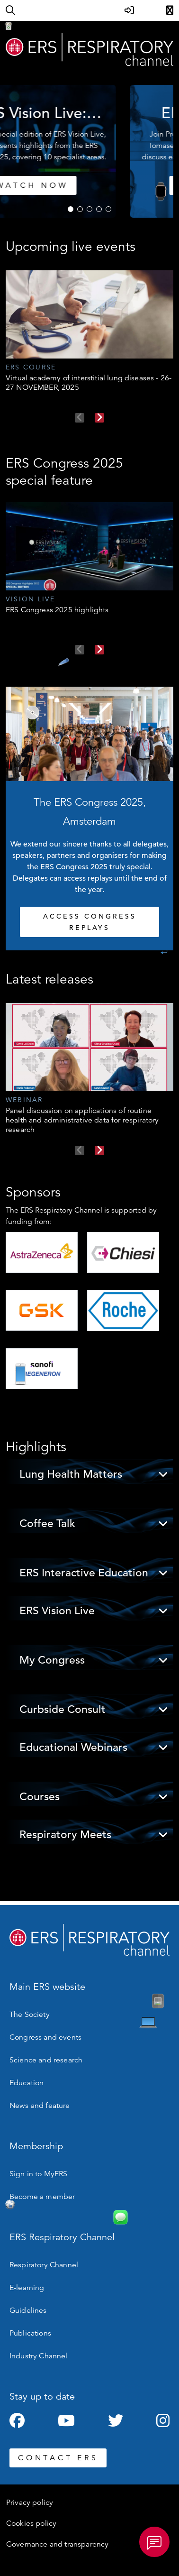 The height and width of the screenshot is (2576, 179). Describe the element at coordinates (120, 2217) in the screenshot. I see `open the messages app` at that location.